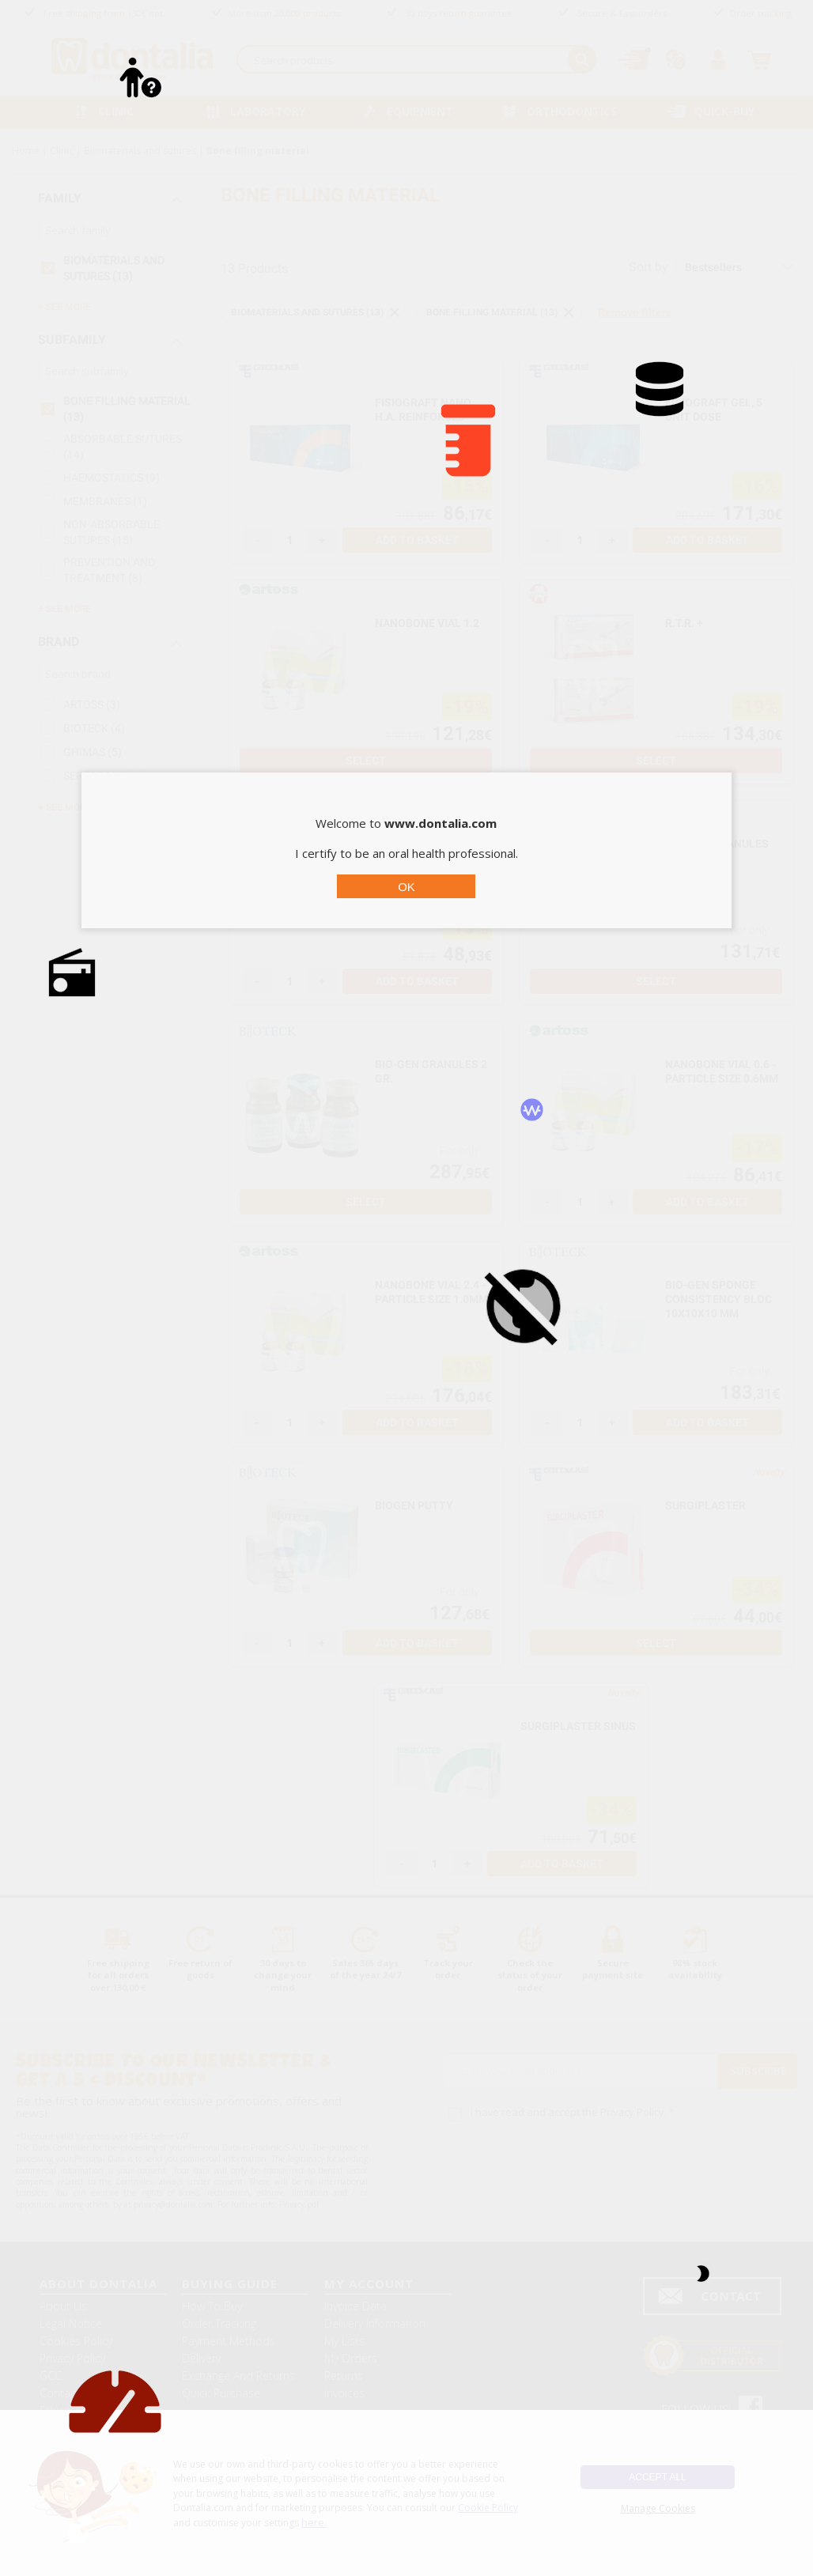 This screenshot has height=2576, width=813. Describe the element at coordinates (139, 77) in the screenshot. I see `access help or support about user accounts` at that location.